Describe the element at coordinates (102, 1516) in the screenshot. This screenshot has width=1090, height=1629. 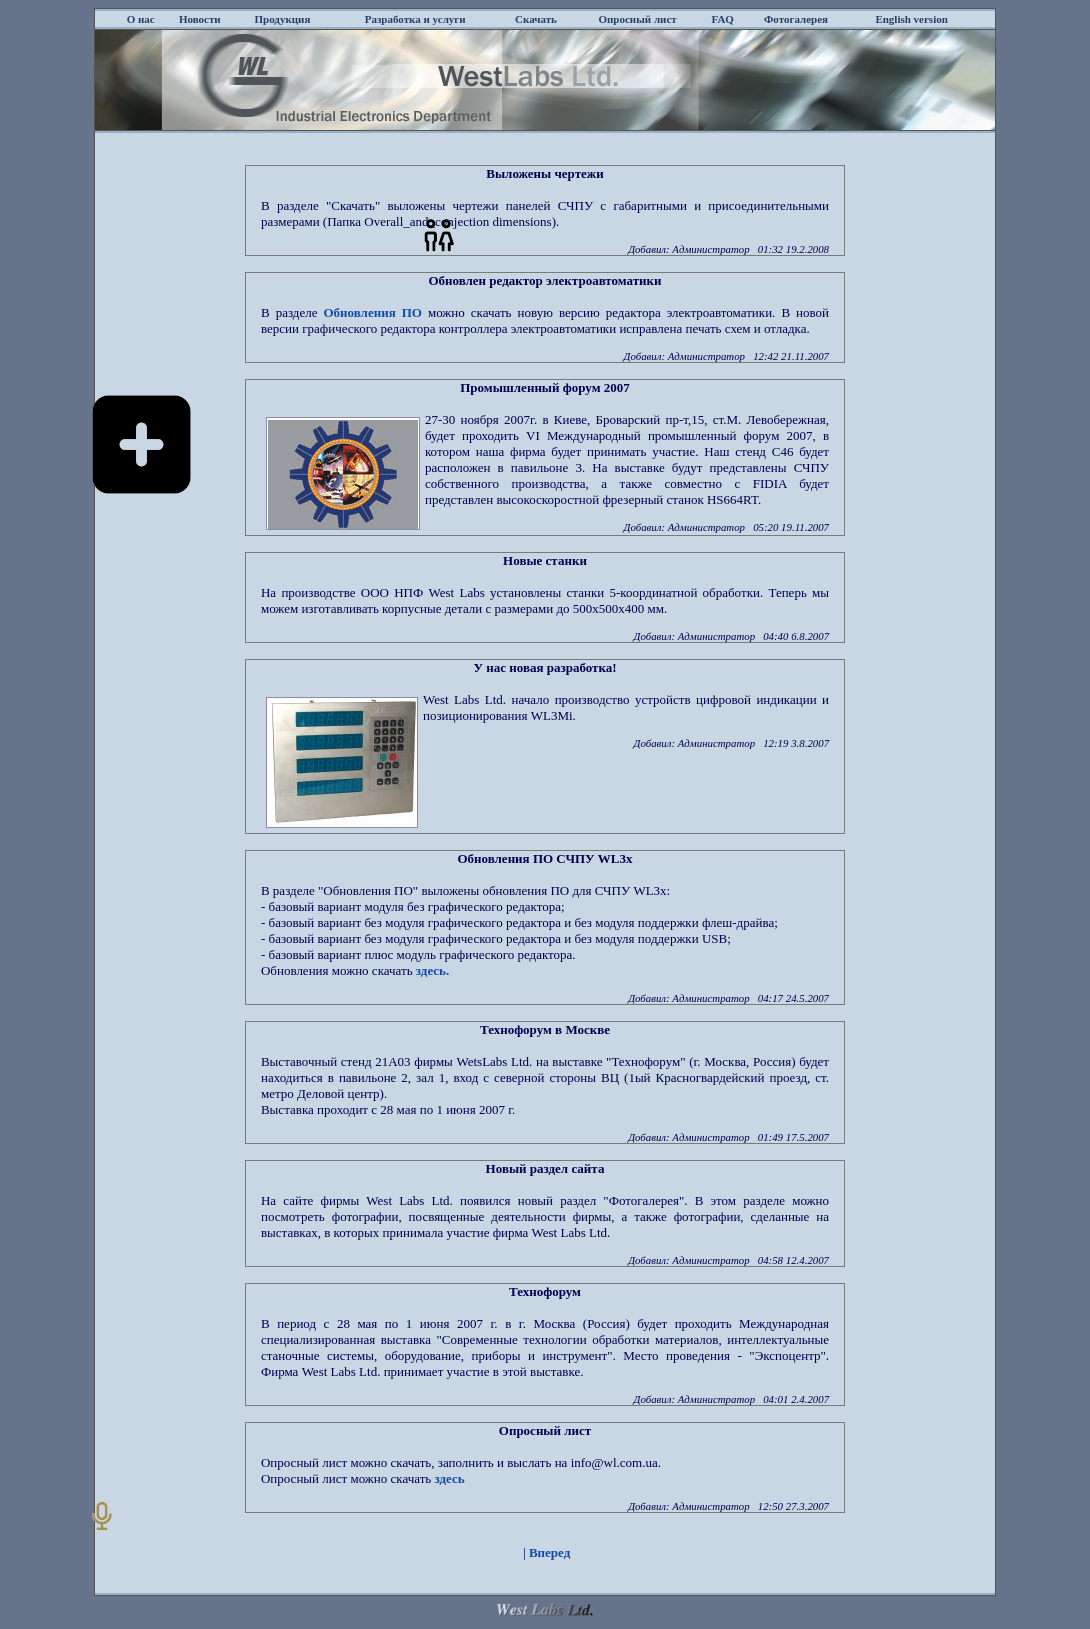
I see `tap to use voice input` at that location.